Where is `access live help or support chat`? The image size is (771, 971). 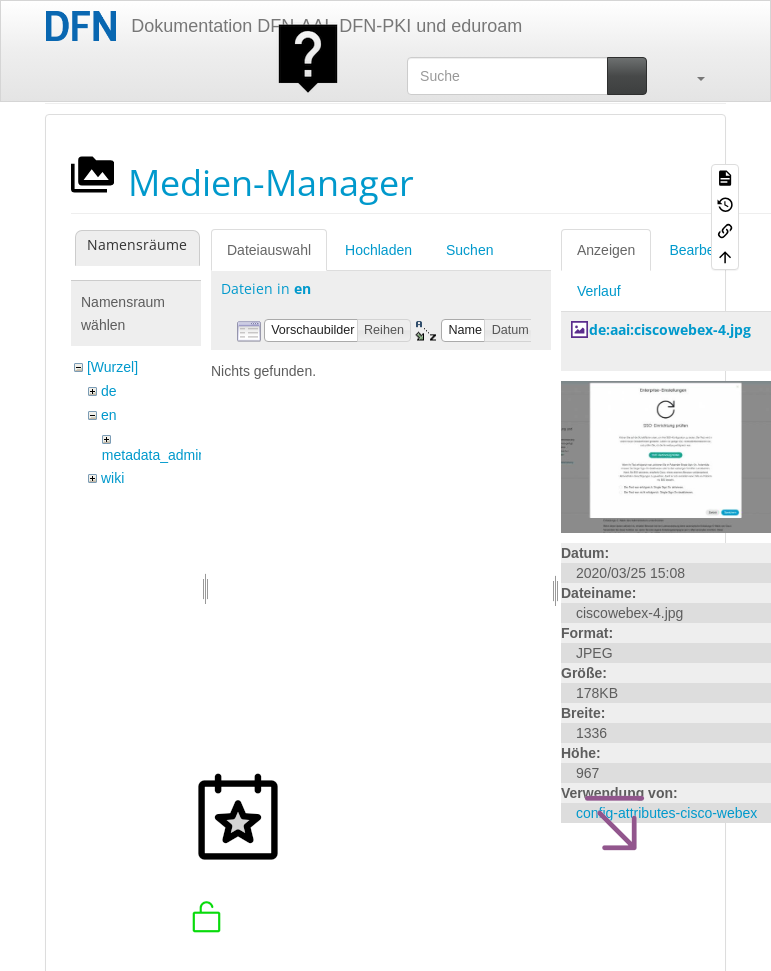
access live help or support chat is located at coordinates (308, 57).